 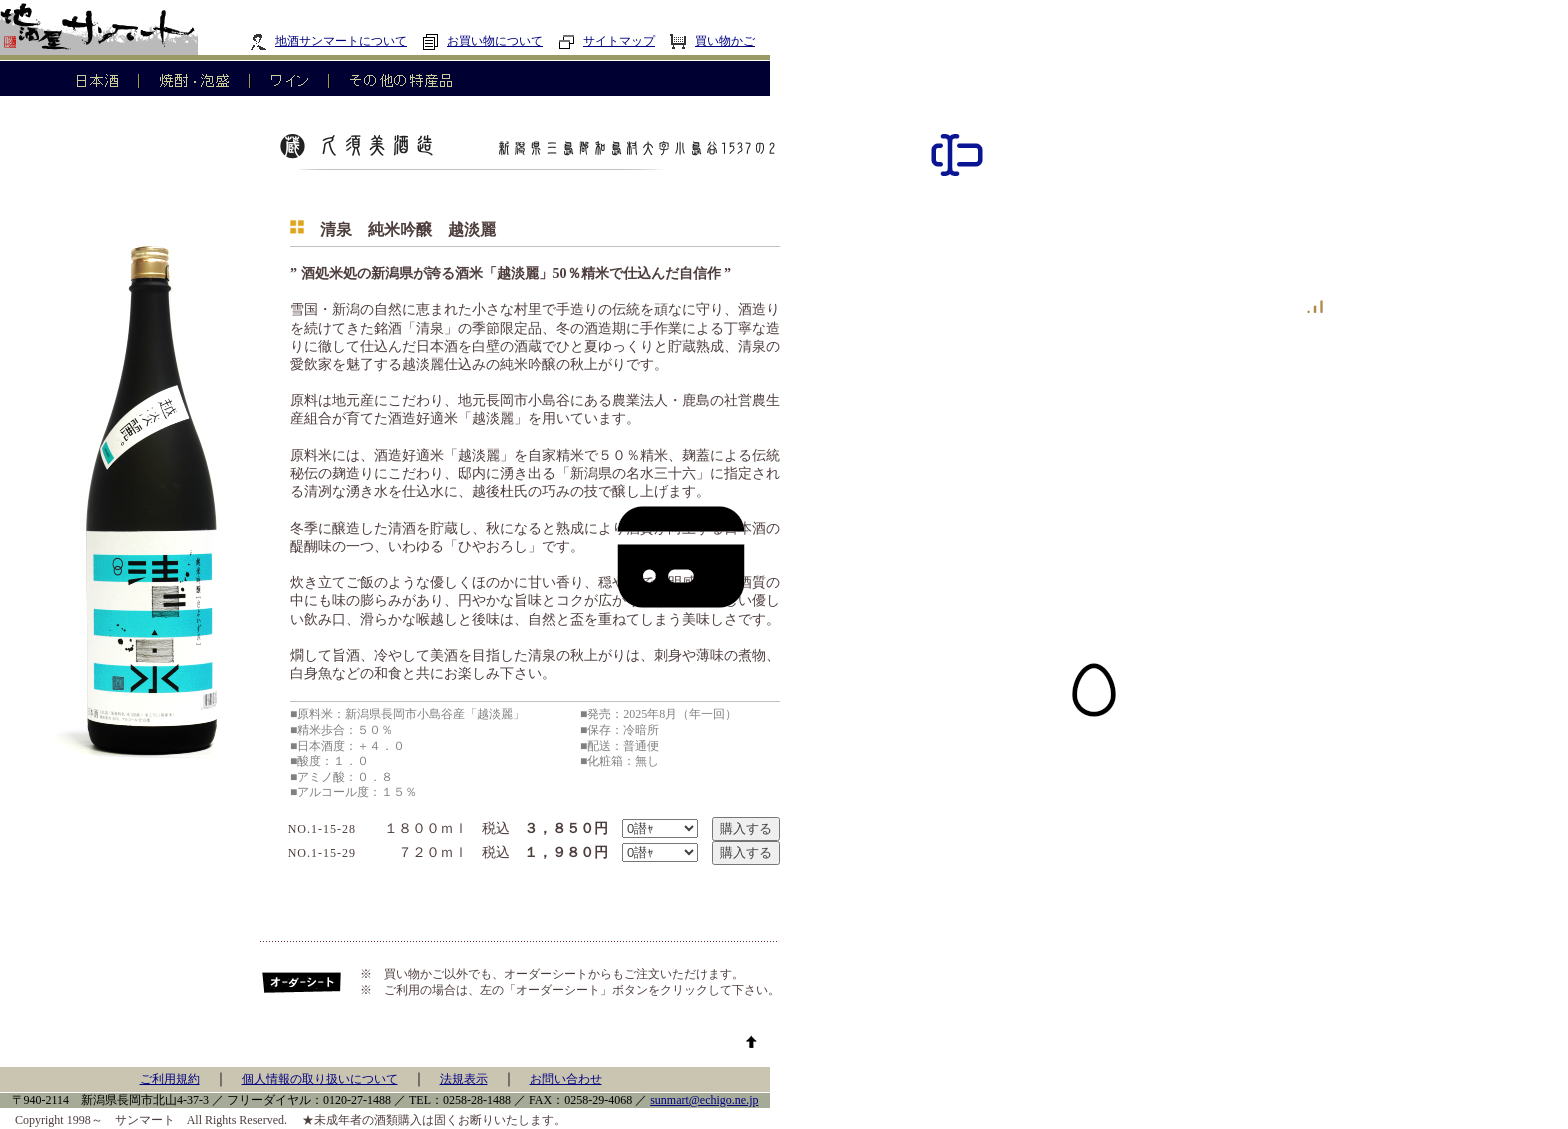 What do you see at coordinates (1321, 301) in the screenshot?
I see `indicates medium signal strength` at bounding box center [1321, 301].